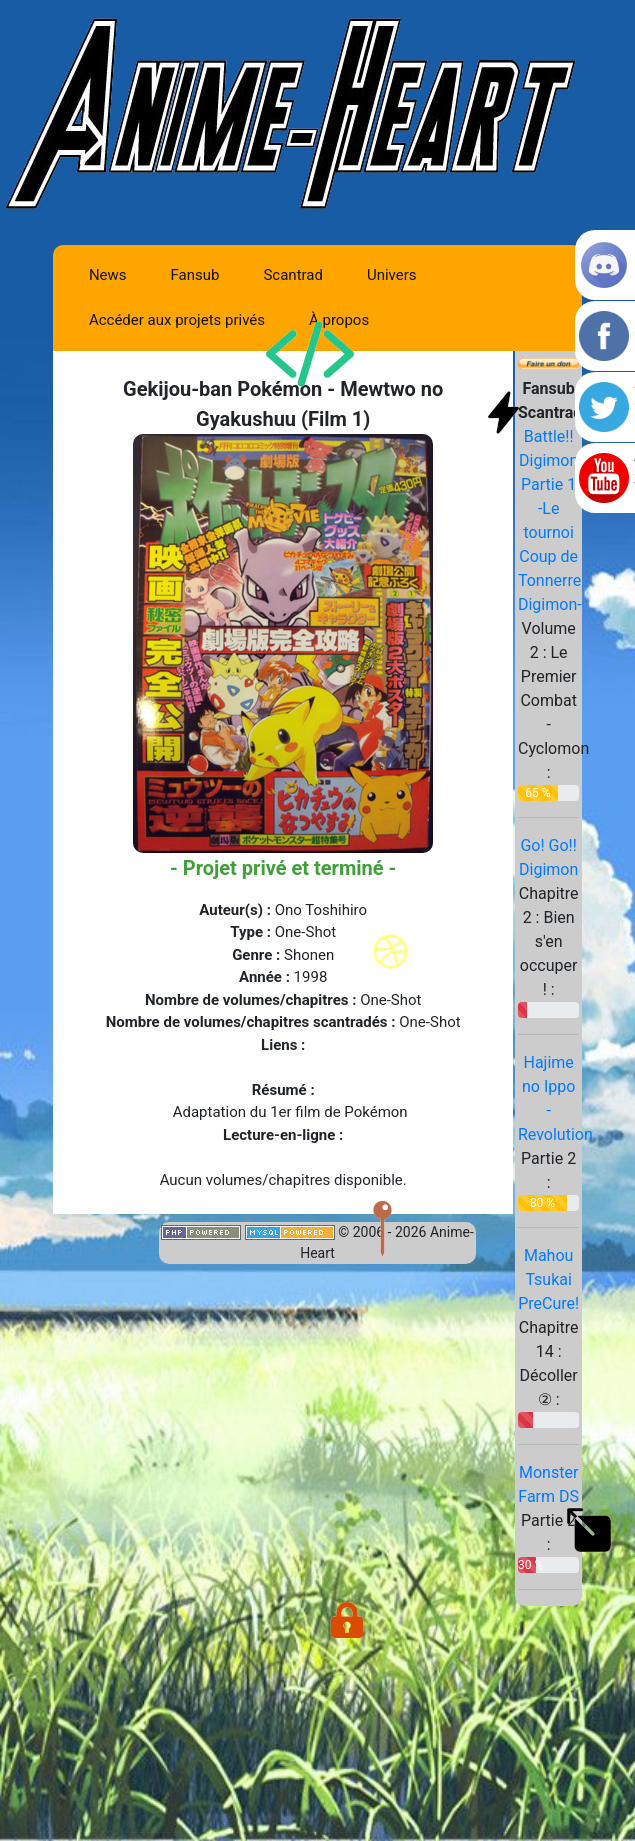 The width and height of the screenshot is (635, 1841). What do you see at coordinates (503, 412) in the screenshot?
I see `toggle flash on for camera` at bounding box center [503, 412].